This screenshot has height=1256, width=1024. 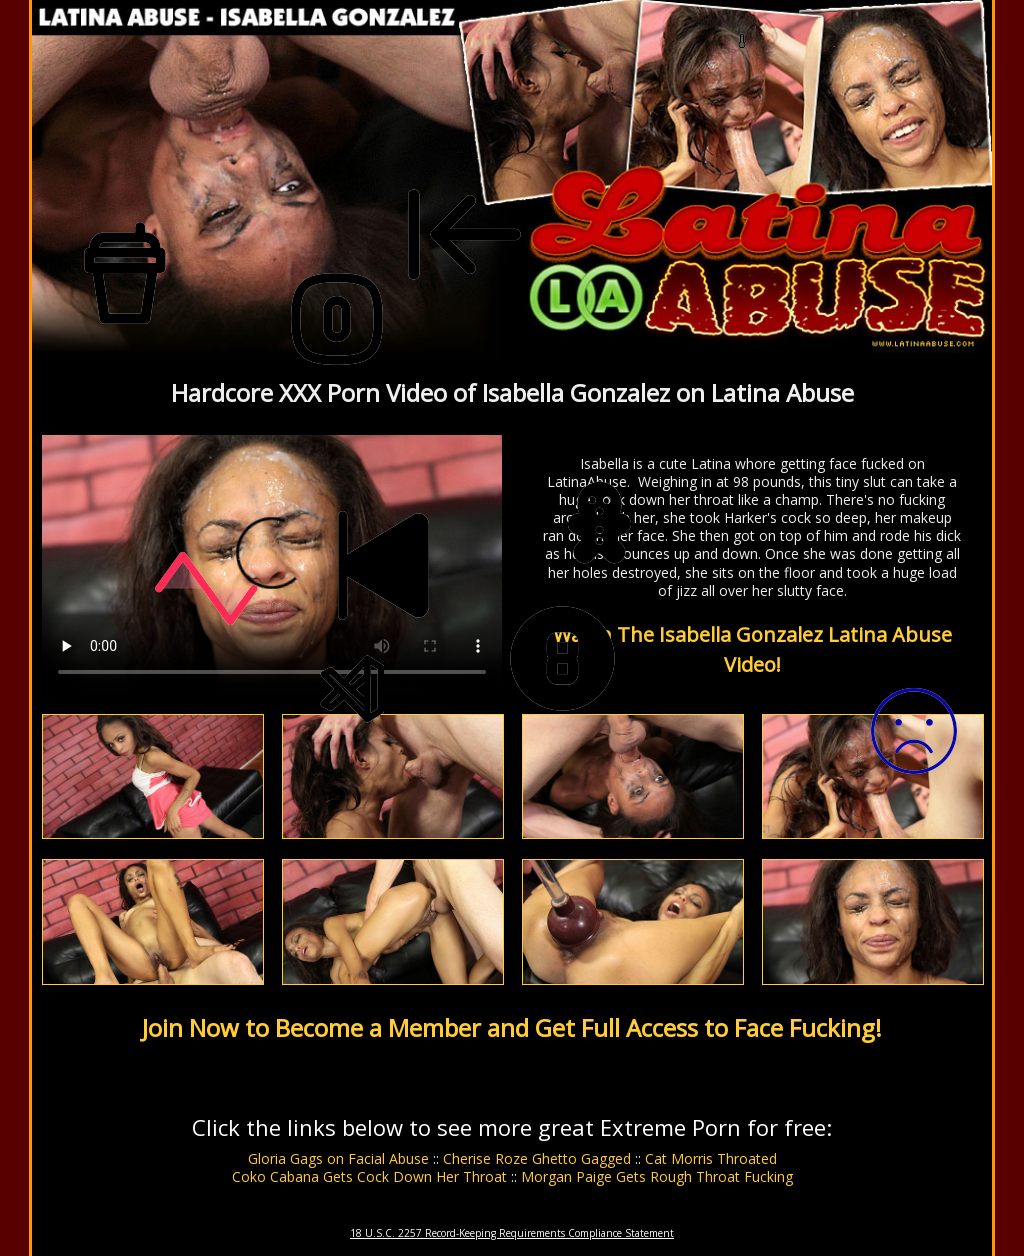 What do you see at coordinates (383, 565) in the screenshot?
I see `skip to the previous track` at bounding box center [383, 565].